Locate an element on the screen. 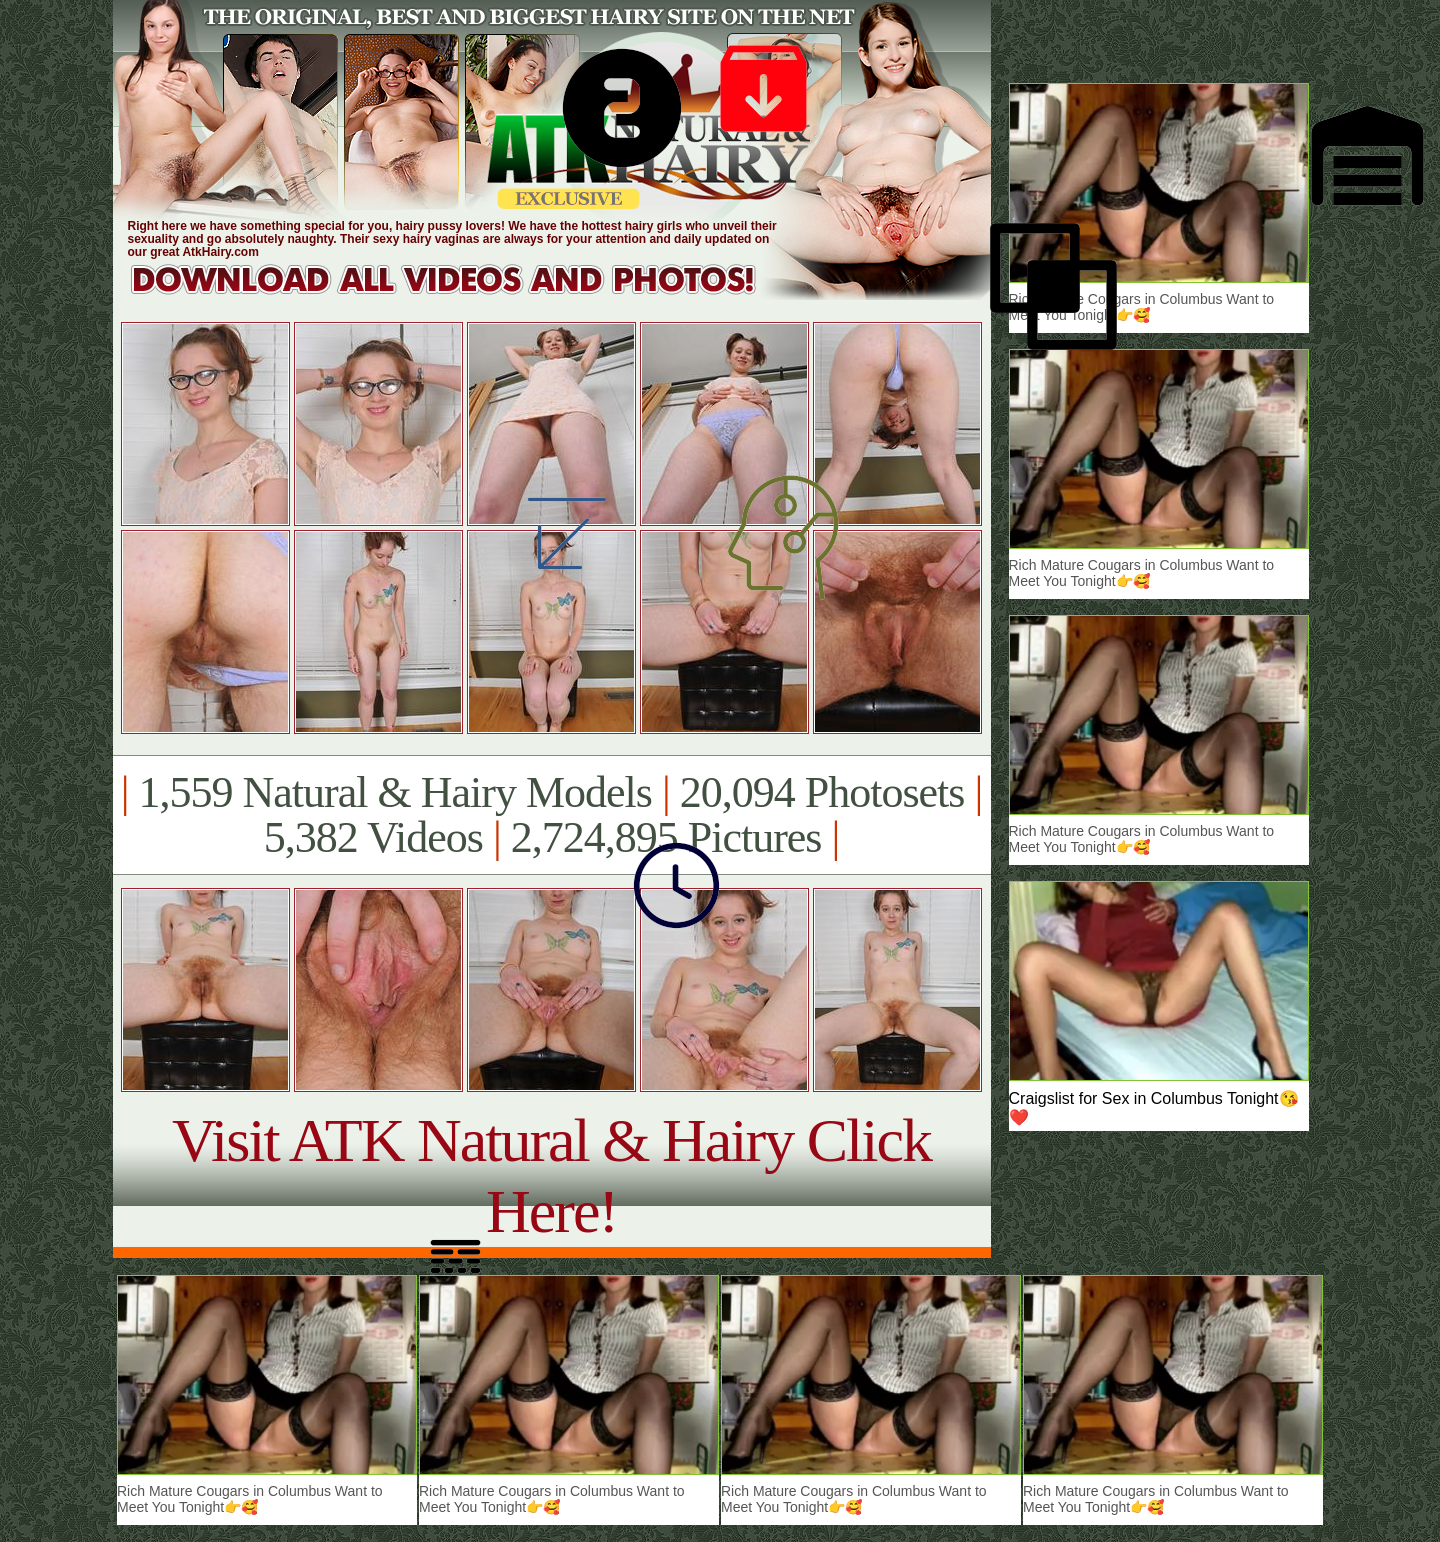  move item to bottom-left corner is located at coordinates (563, 533).